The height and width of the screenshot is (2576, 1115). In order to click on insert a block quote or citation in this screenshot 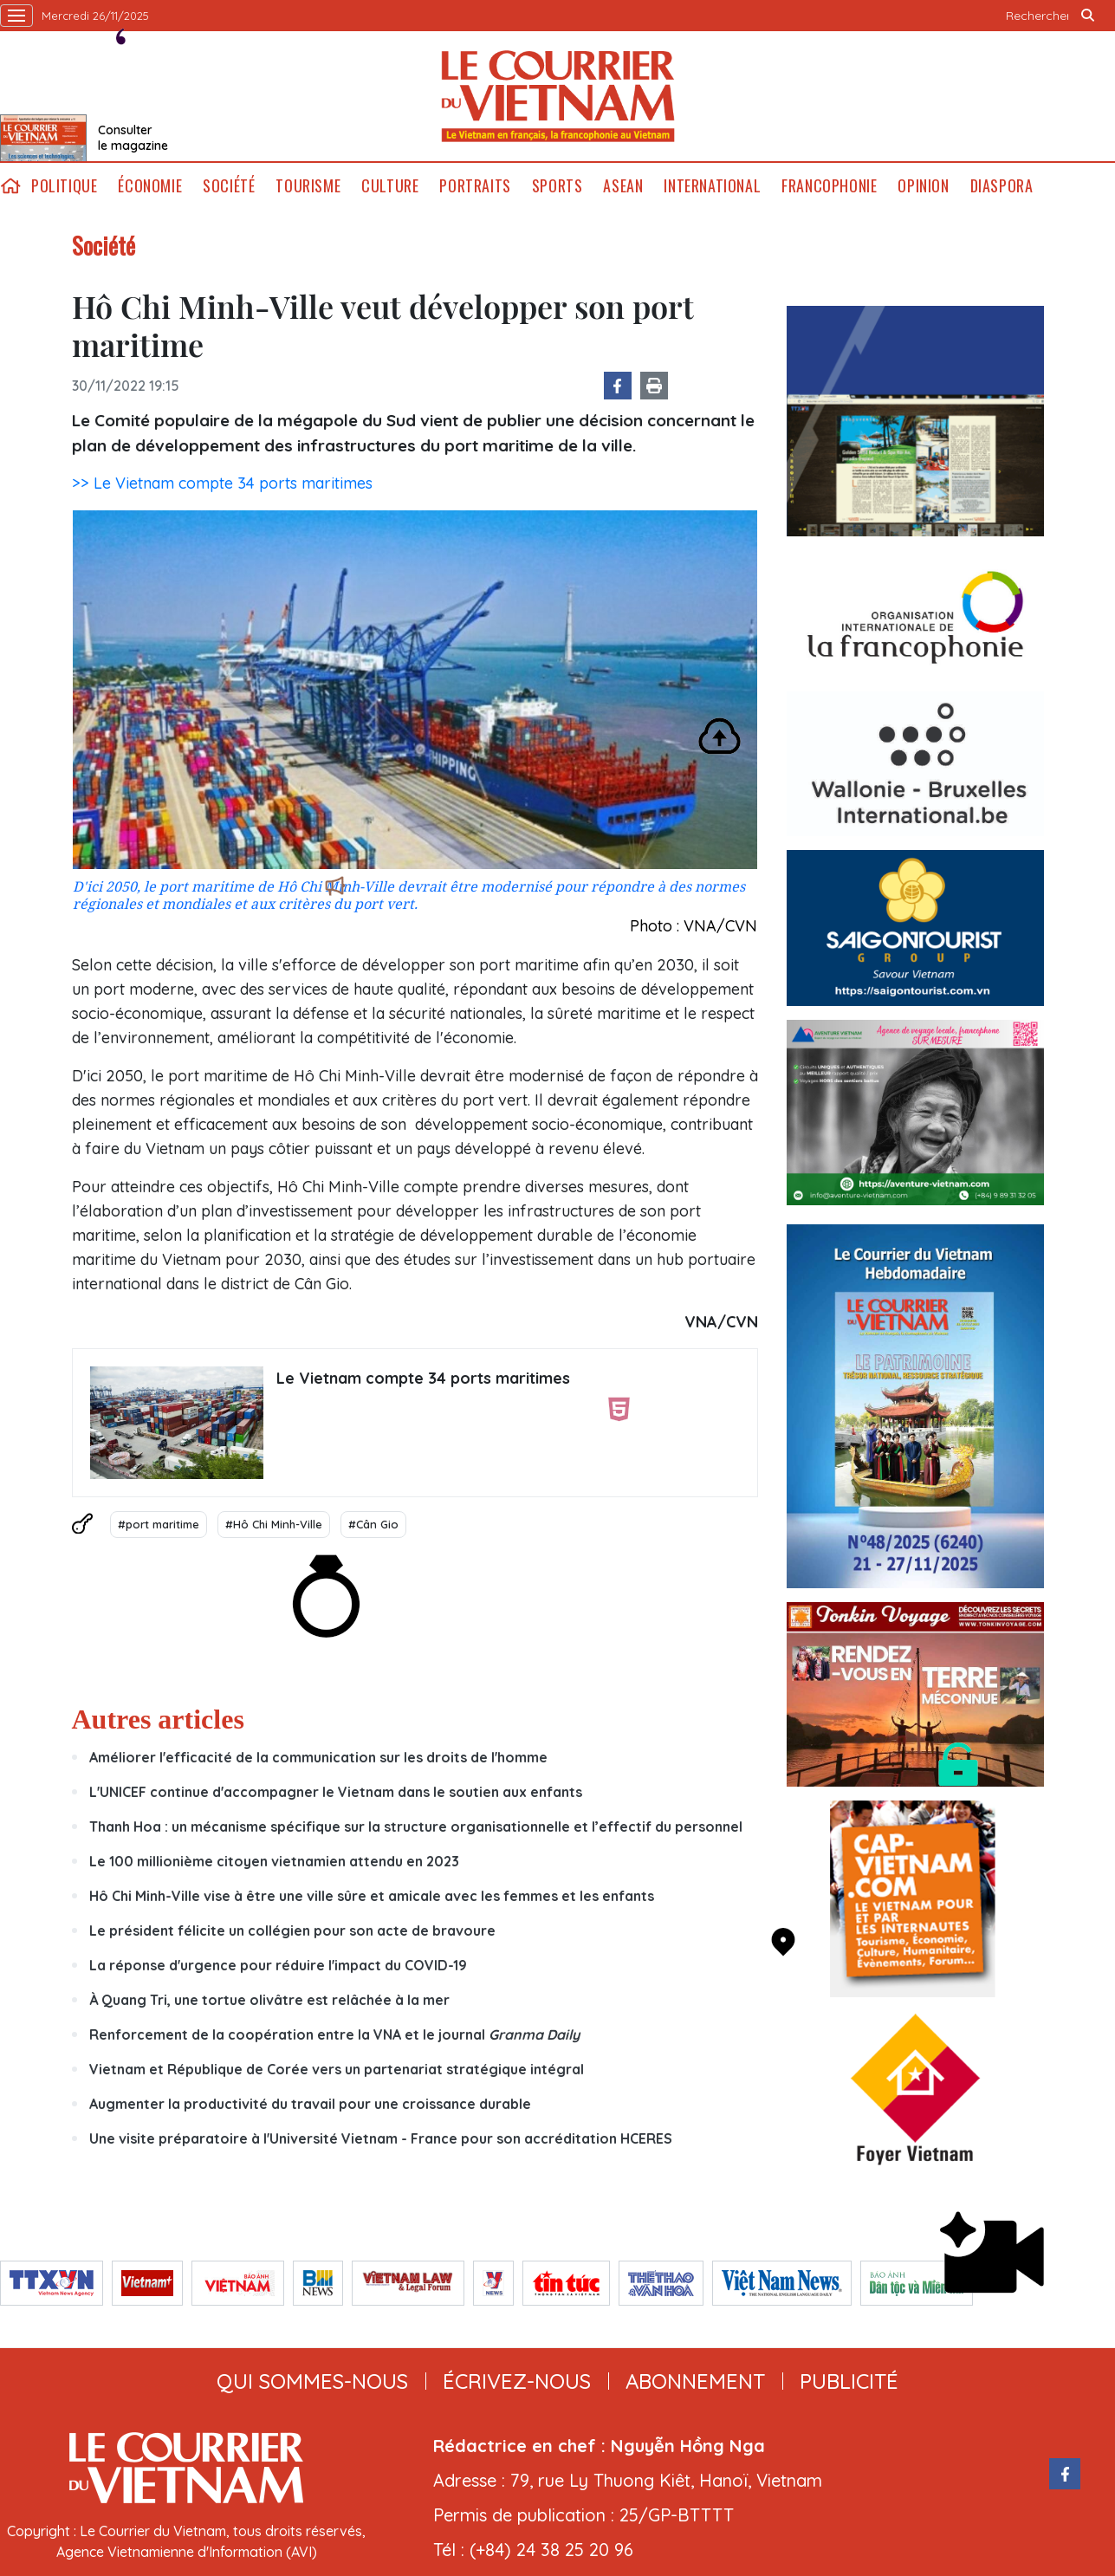, I will do `click(120, 36)`.